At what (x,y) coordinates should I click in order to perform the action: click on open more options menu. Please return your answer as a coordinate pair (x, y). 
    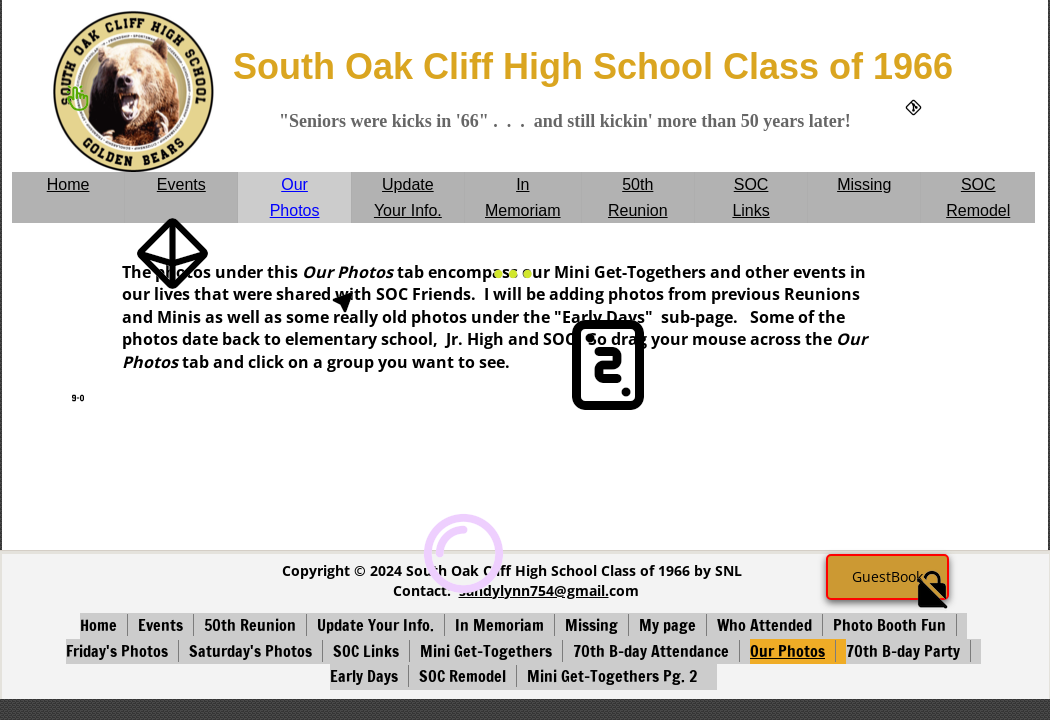
    Looking at the image, I should click on (513, 274).